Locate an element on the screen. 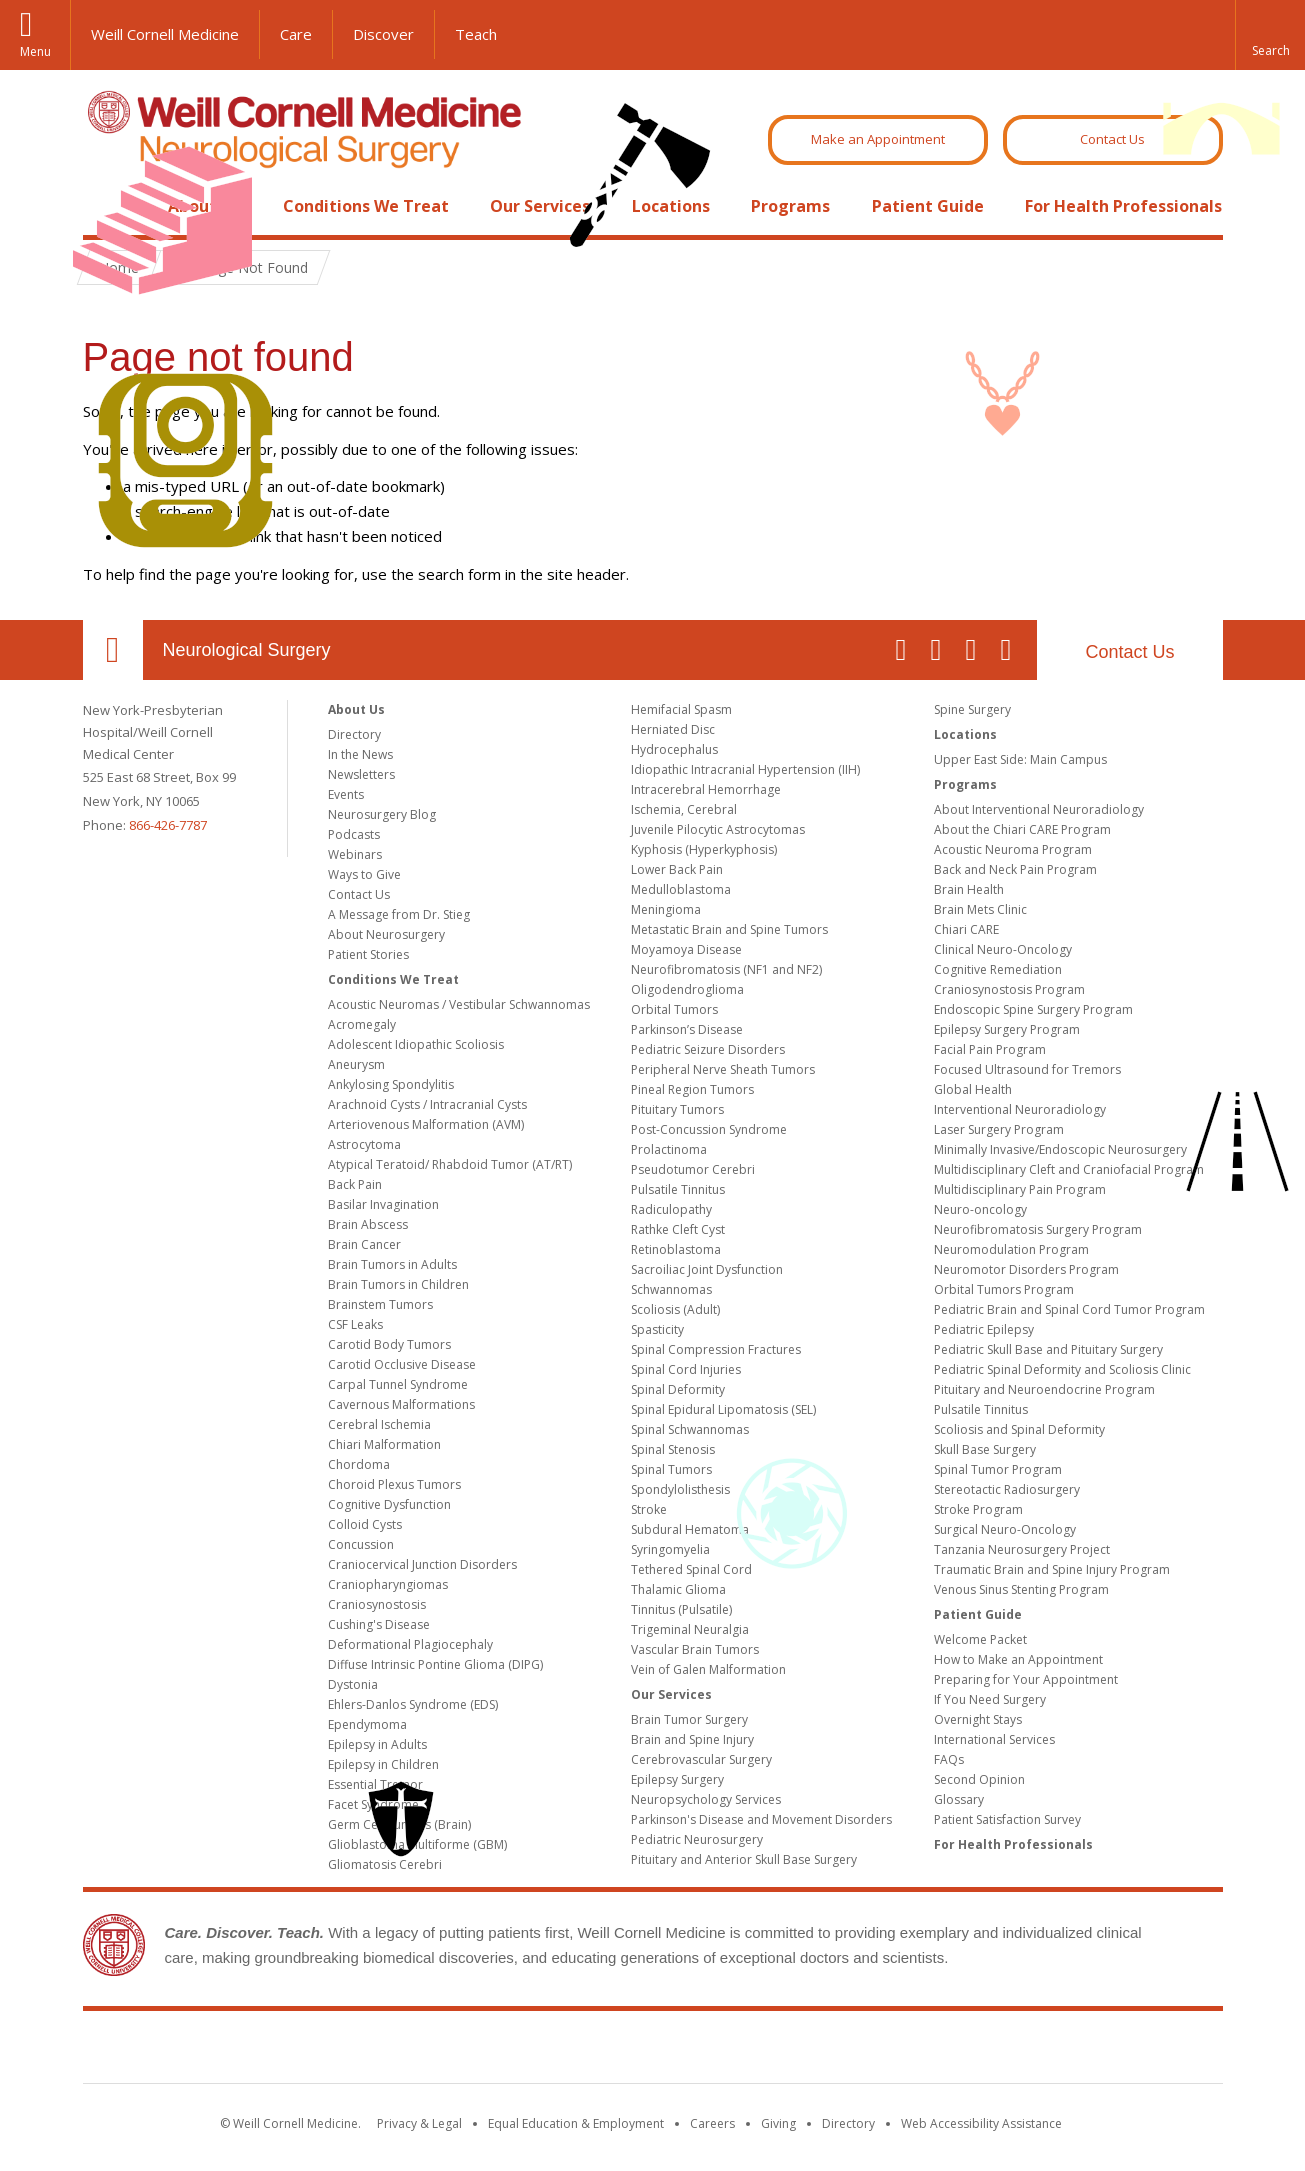 The height and width of the screenshot is (2171, 1305). camera aperture or shutter control is located at coordinates (792, 1514).